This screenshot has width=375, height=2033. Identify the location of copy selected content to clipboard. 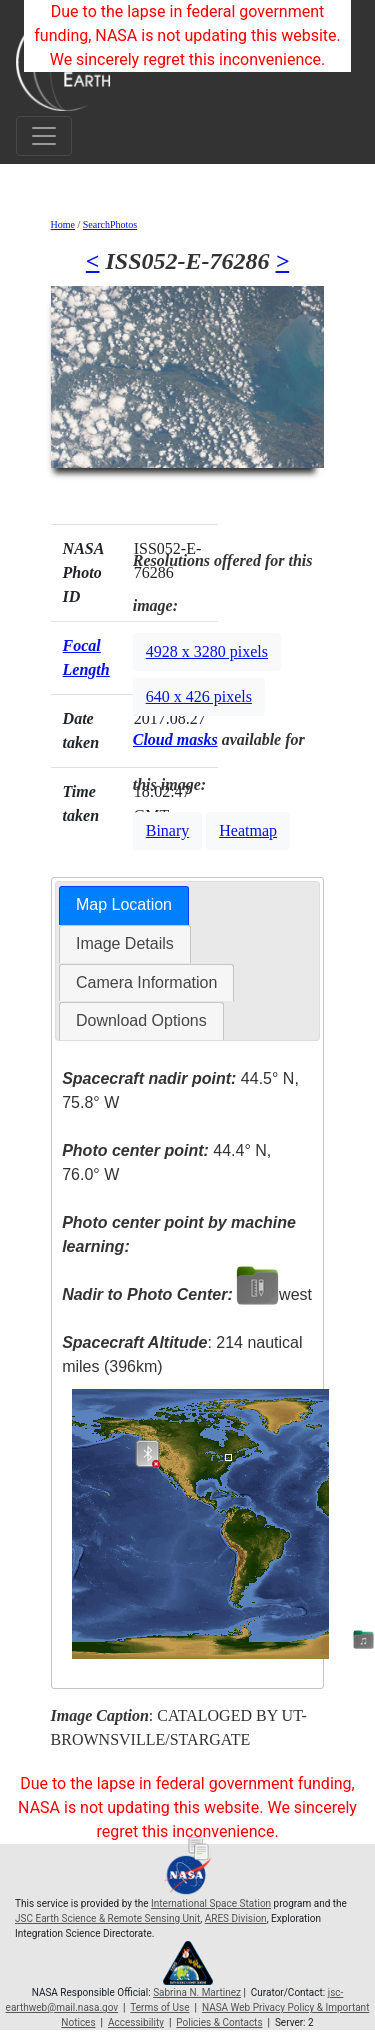
(198, 1848).